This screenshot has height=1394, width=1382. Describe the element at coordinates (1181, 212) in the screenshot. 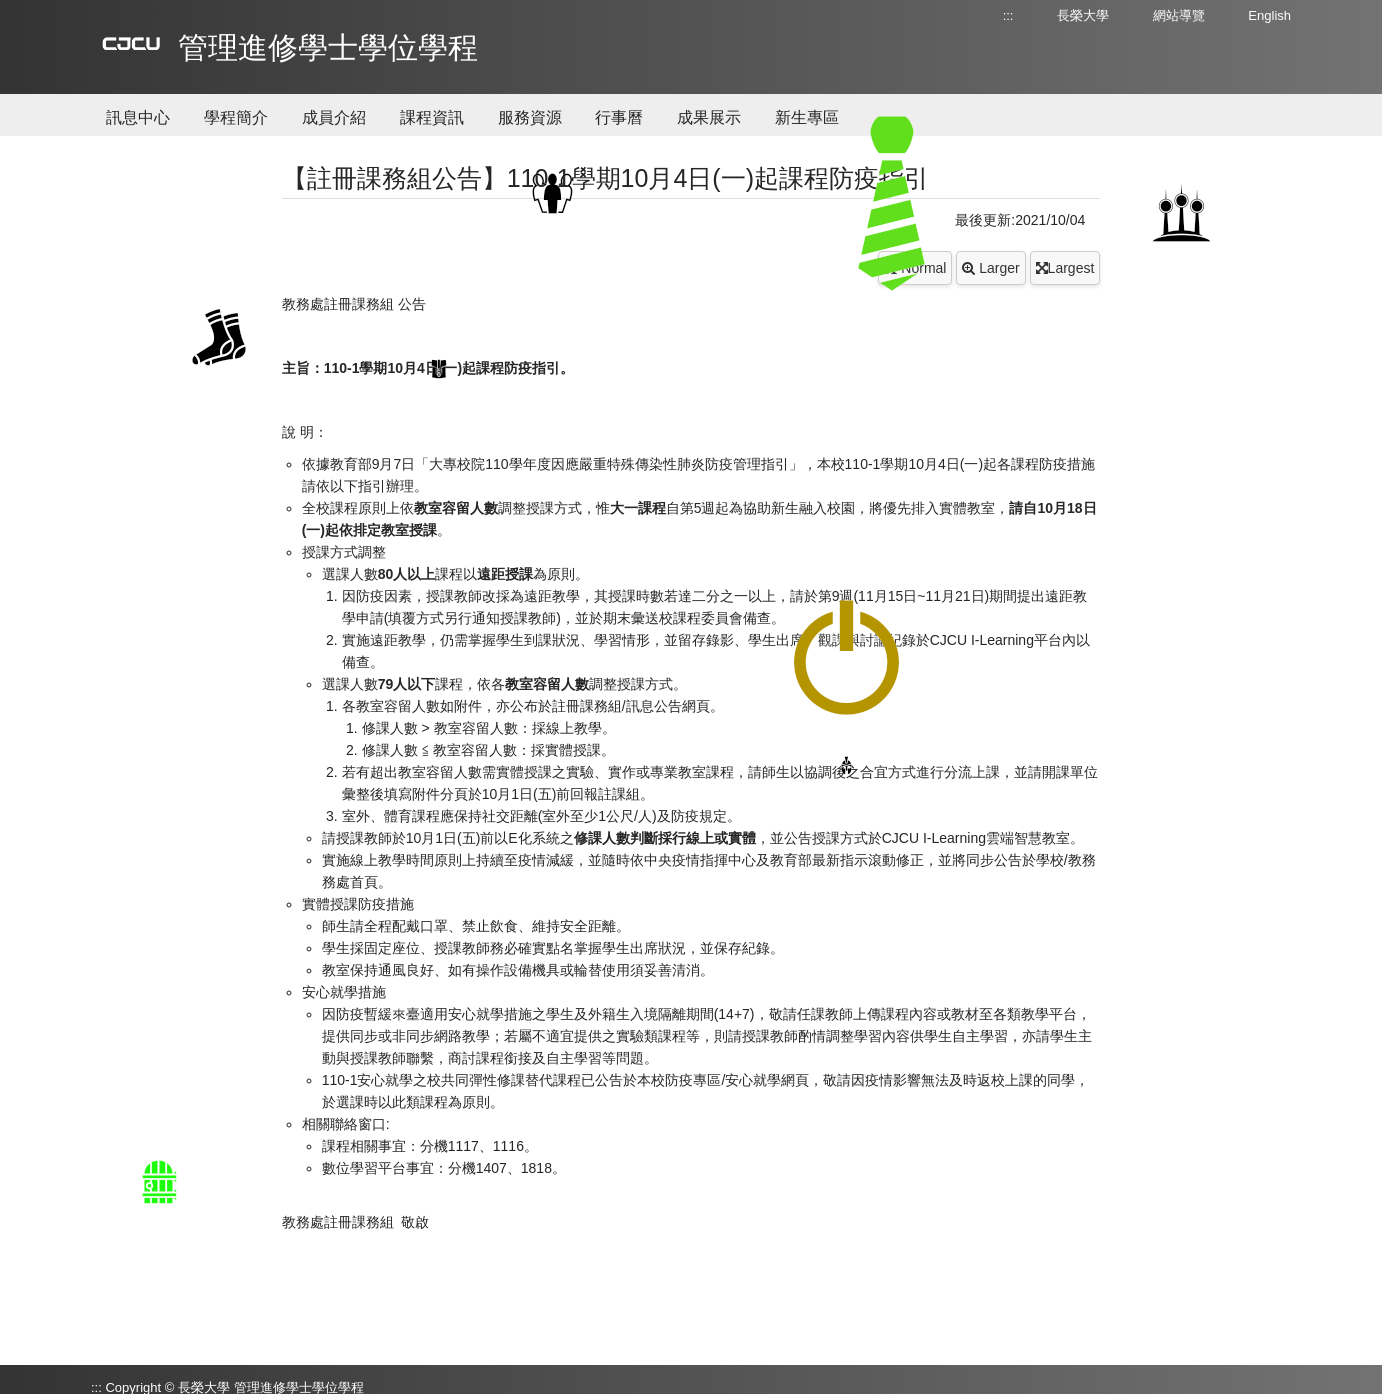

I see `indicates a broadcast or transmission tower structure` at that location.